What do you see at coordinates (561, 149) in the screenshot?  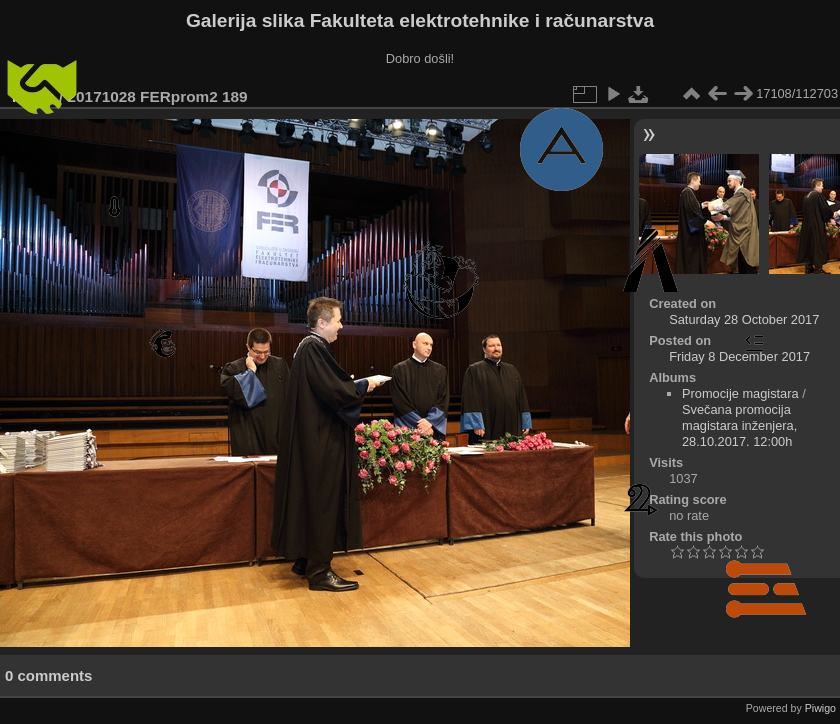 I see `app.net (adn) logo` at bounding box center [561, 149].